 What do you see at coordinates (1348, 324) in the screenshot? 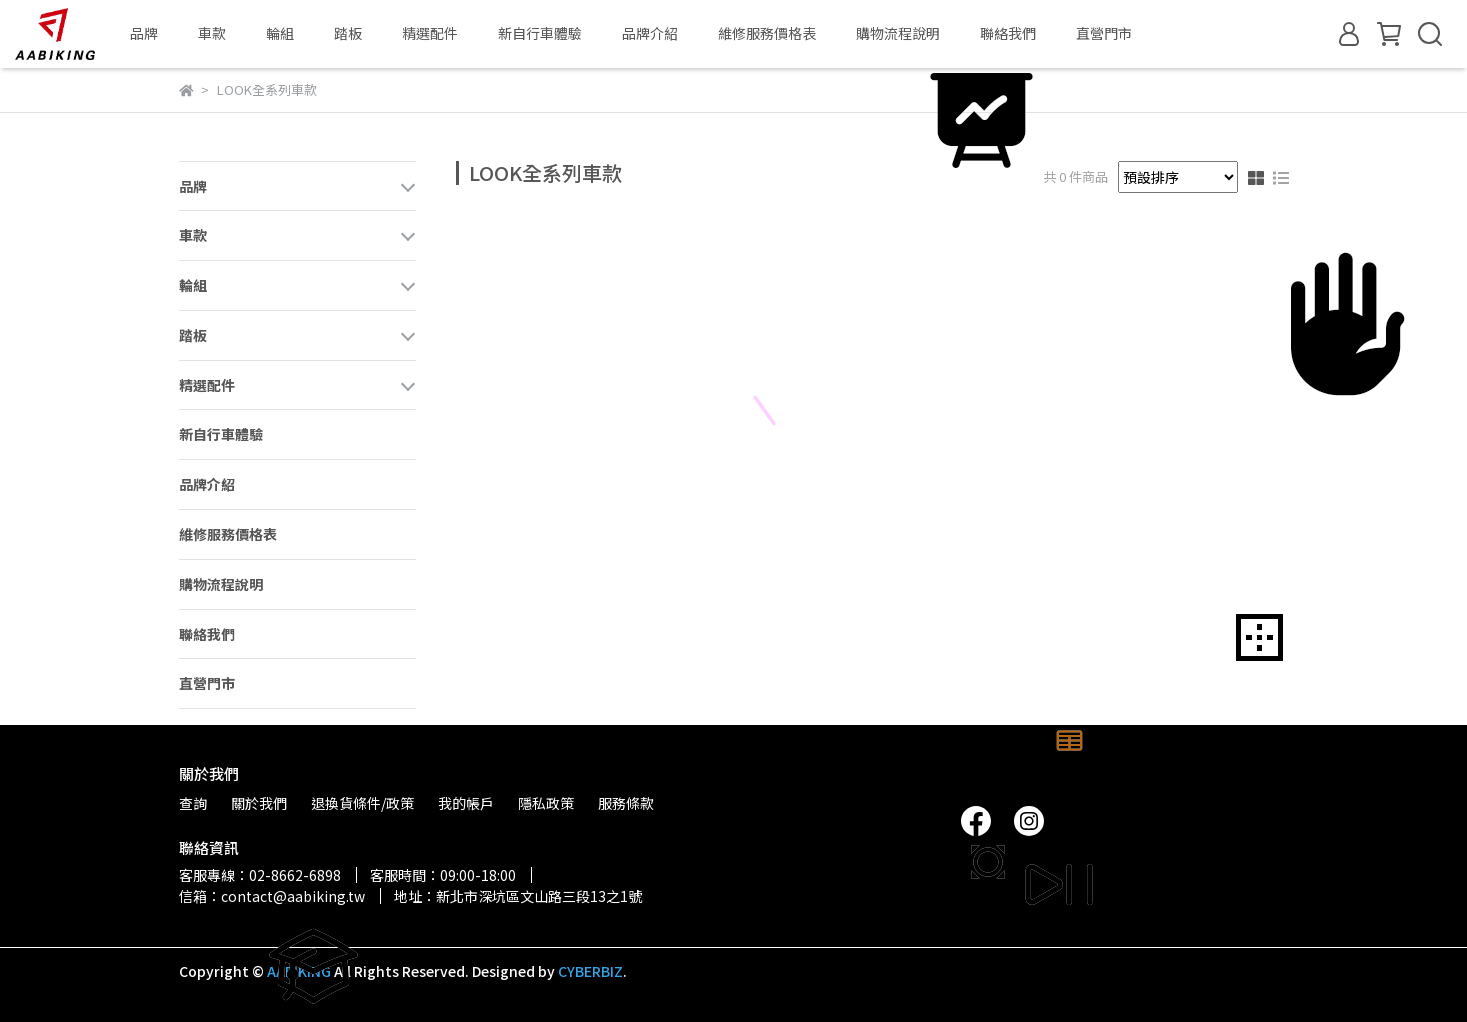
I see `stop or pause an action` at bounding box center [1348, 324].